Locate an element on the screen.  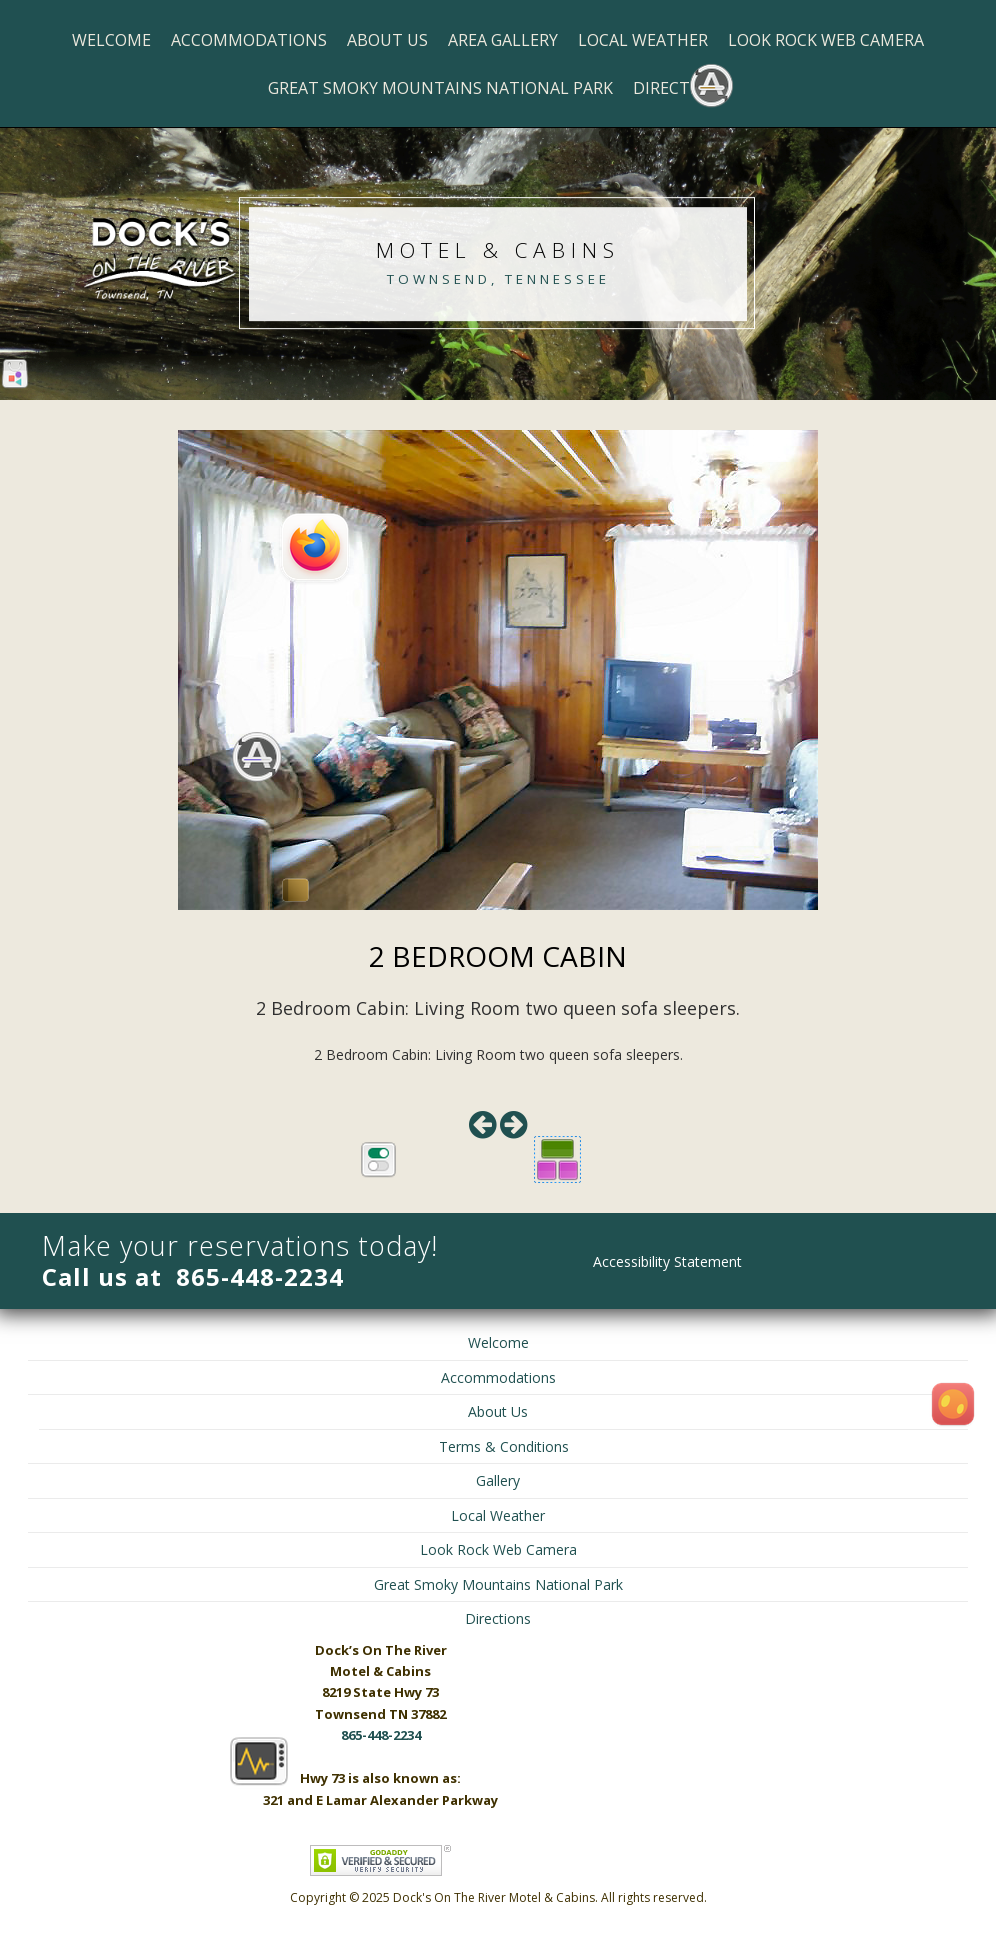
open the software center to browse and install apps is located at coordinates (15, 373).